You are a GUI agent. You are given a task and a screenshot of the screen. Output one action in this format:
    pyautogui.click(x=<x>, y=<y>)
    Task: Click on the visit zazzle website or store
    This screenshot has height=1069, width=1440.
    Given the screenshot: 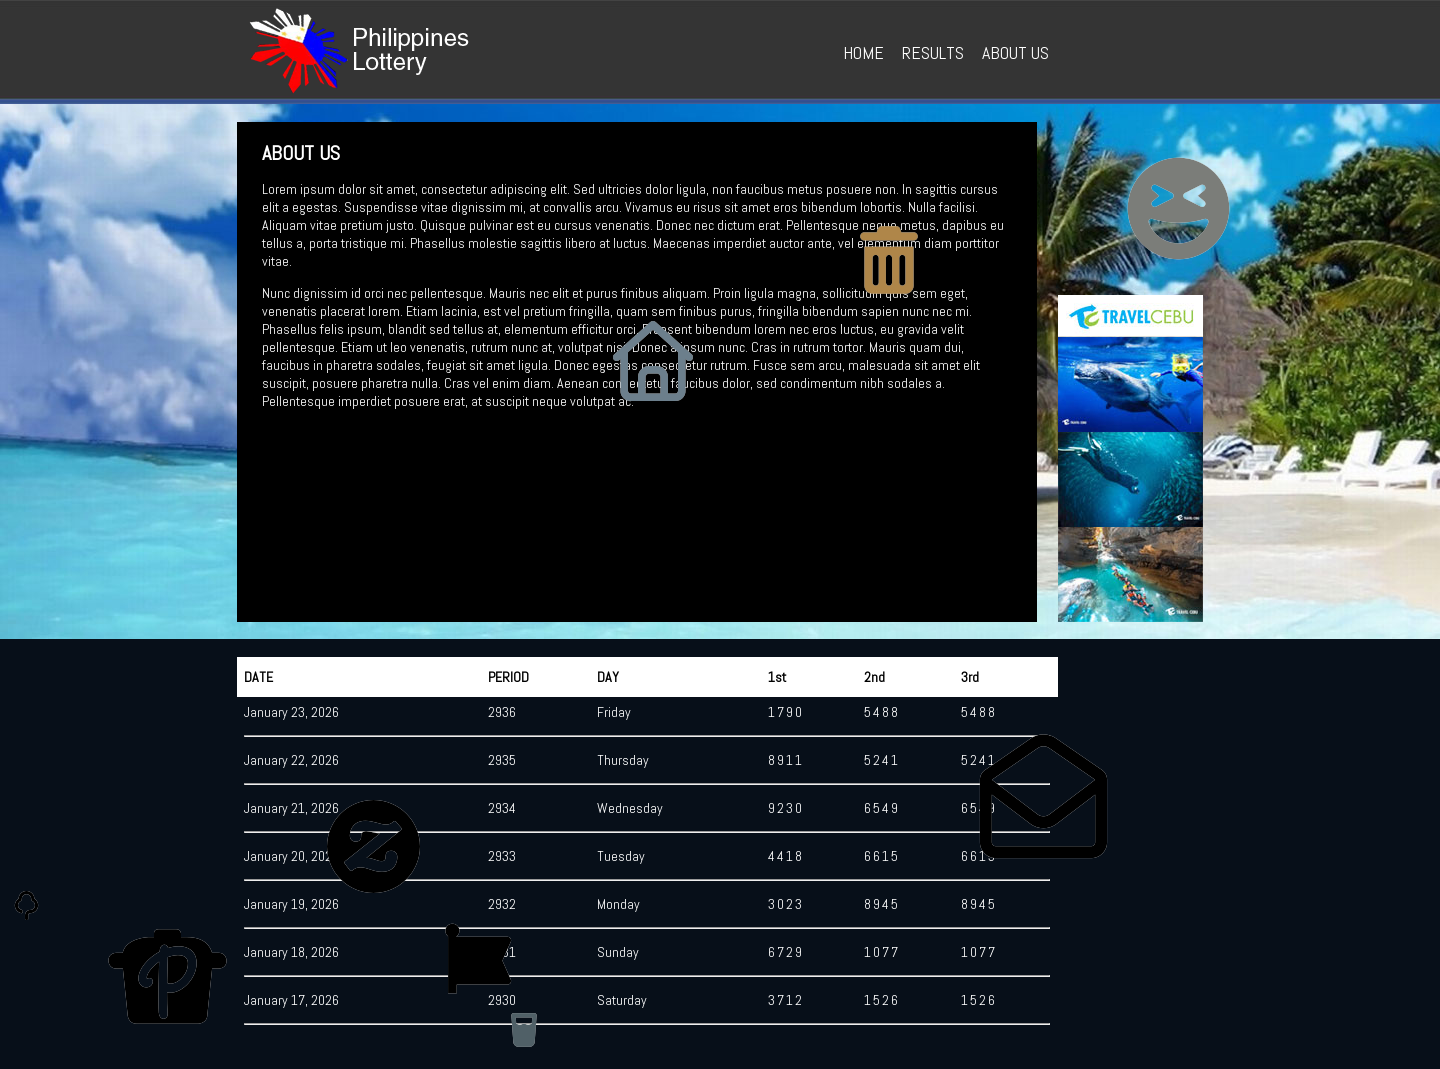 What is the action you would take?
    pyautogui.click(x=373, y=846)
    